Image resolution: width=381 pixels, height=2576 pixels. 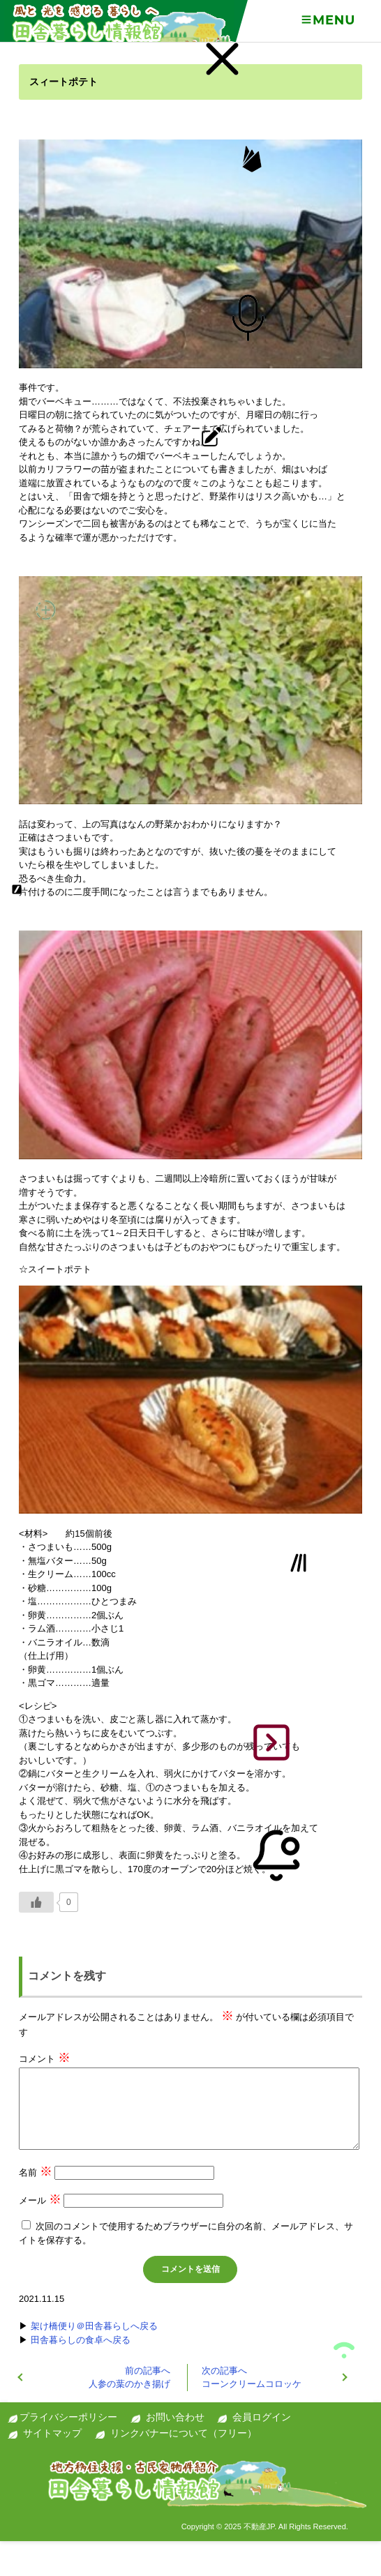 What do you see at coordinates (45, 610) in the screenshot?
I see `add new item with loading or processing state` at bounding box center [45, 610].